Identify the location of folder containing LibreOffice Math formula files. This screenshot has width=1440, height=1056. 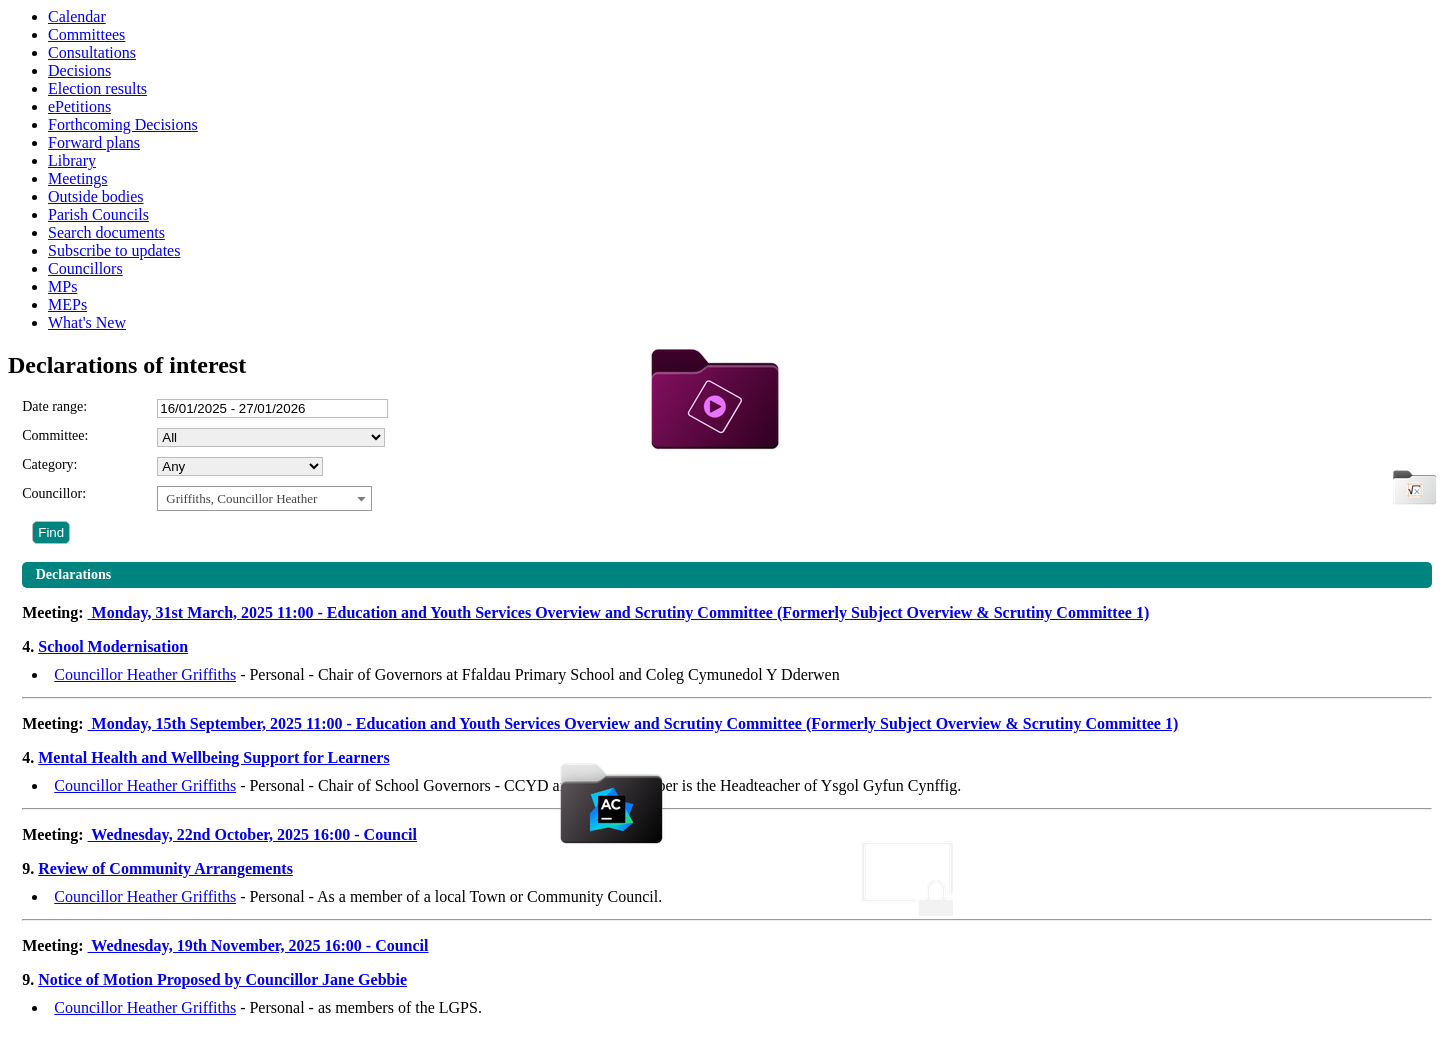
(1414, 488).